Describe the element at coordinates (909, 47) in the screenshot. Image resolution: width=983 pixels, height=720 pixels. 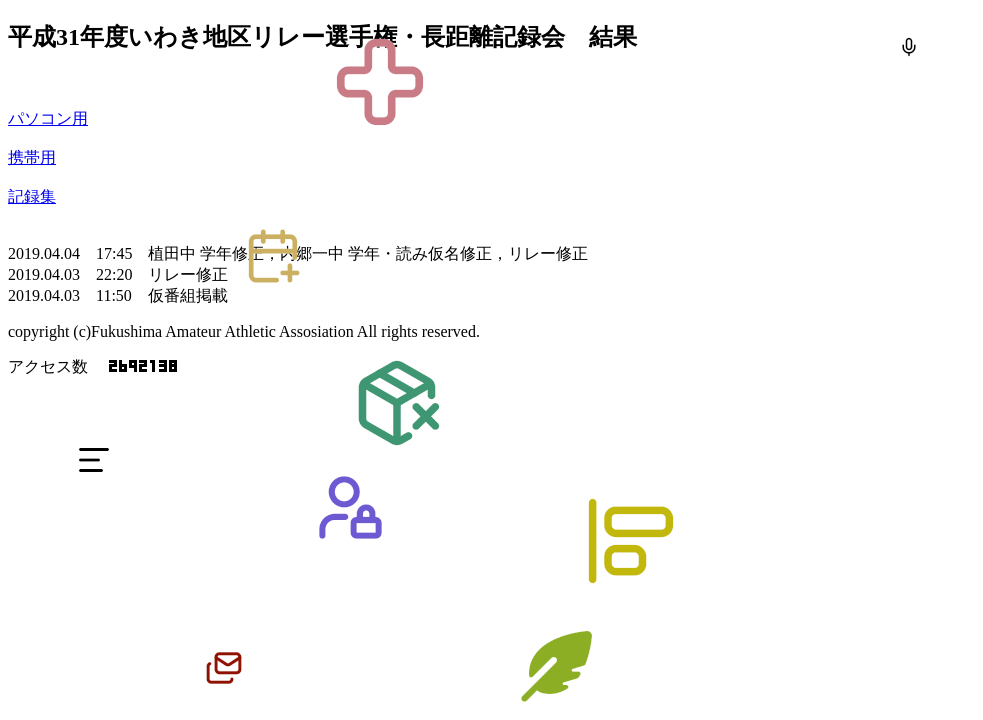
I see `tap to start voice input` at that location.